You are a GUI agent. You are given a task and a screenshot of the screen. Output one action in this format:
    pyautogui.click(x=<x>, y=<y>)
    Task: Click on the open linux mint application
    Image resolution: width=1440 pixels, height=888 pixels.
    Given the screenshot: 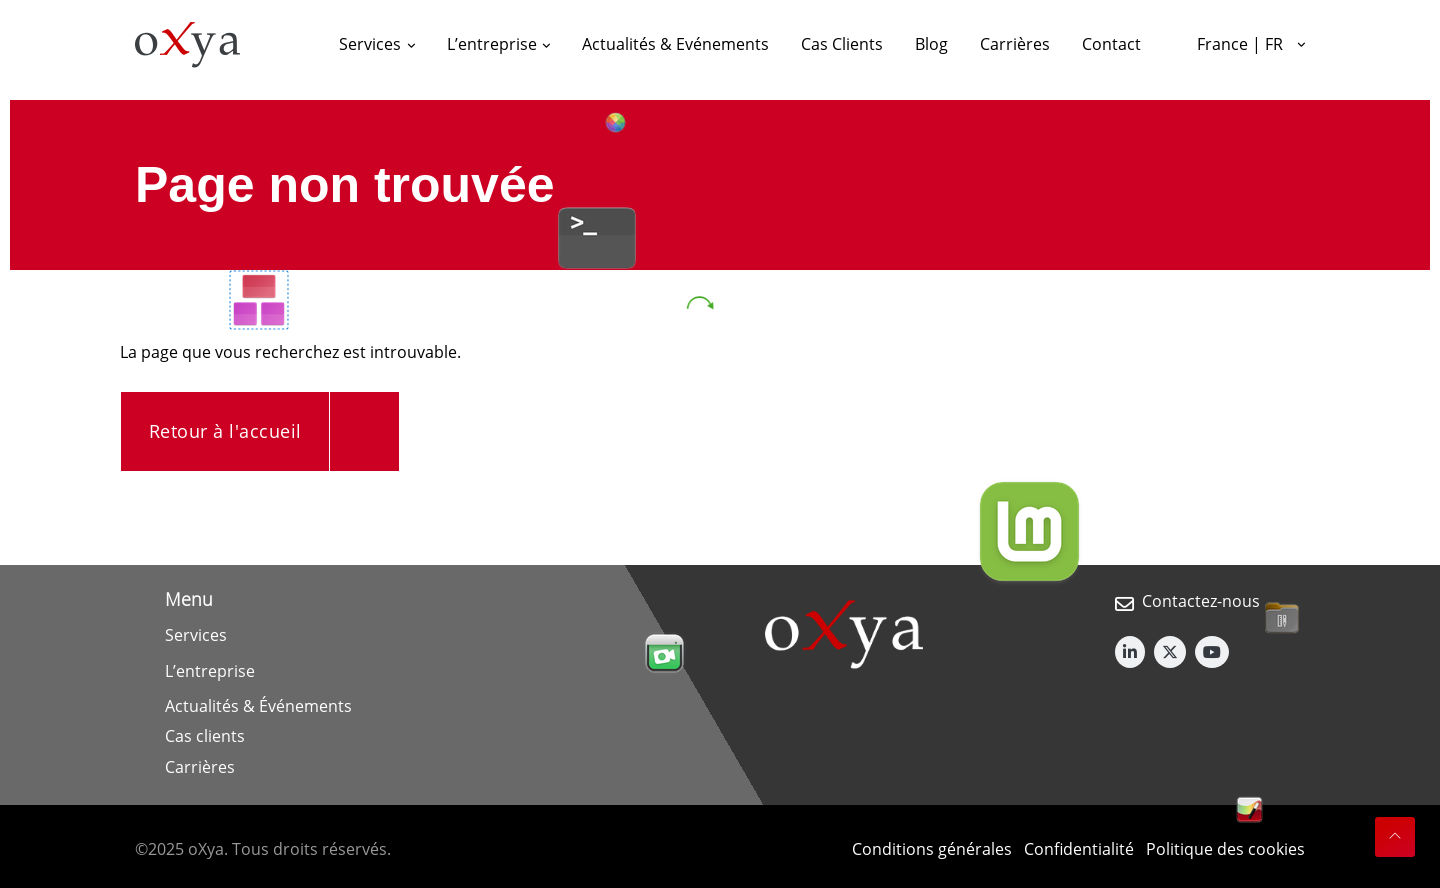 What is the action you would take?
    pyautogui.click(x=1029, y=531)
    